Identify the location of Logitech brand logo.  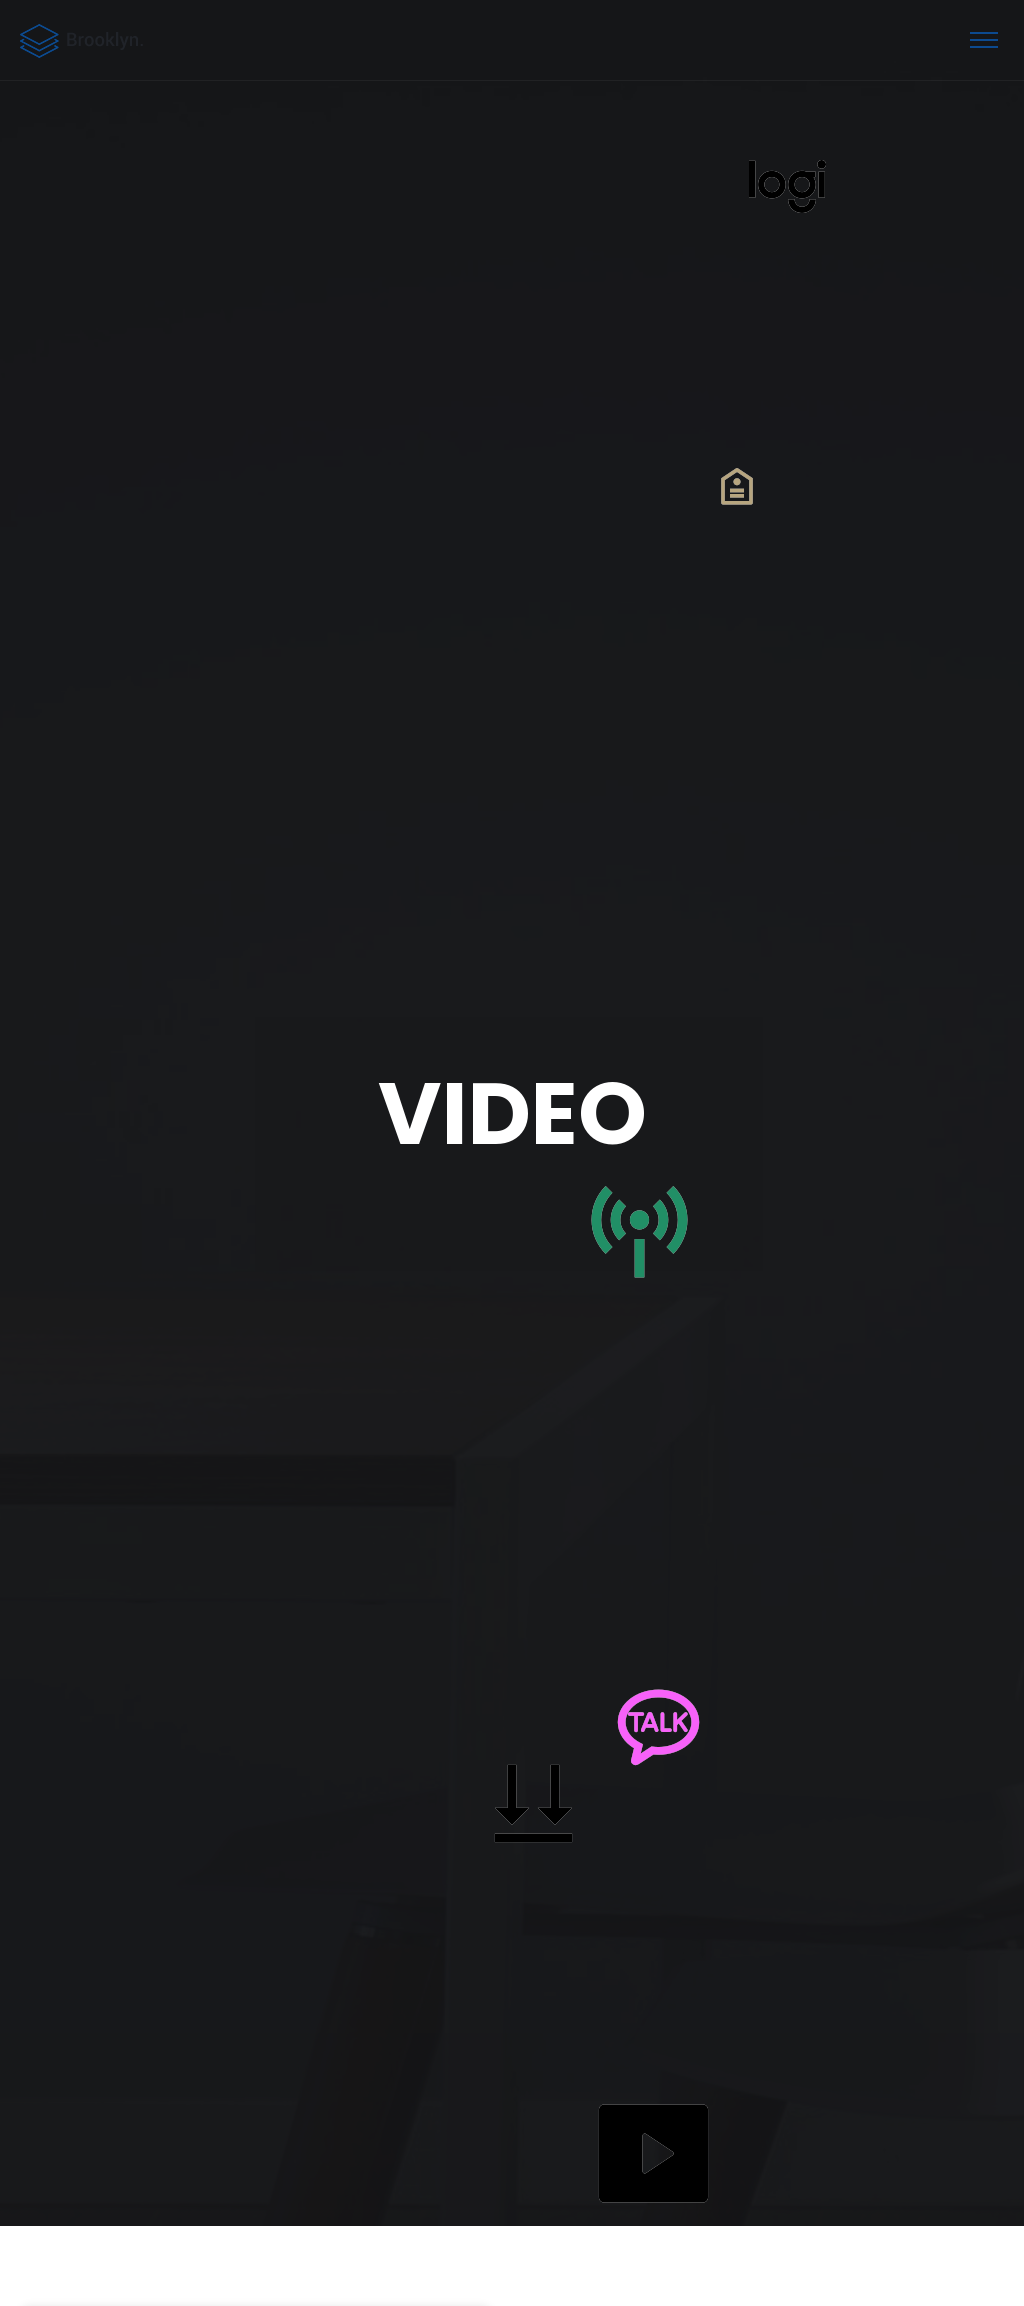
(787, 186).